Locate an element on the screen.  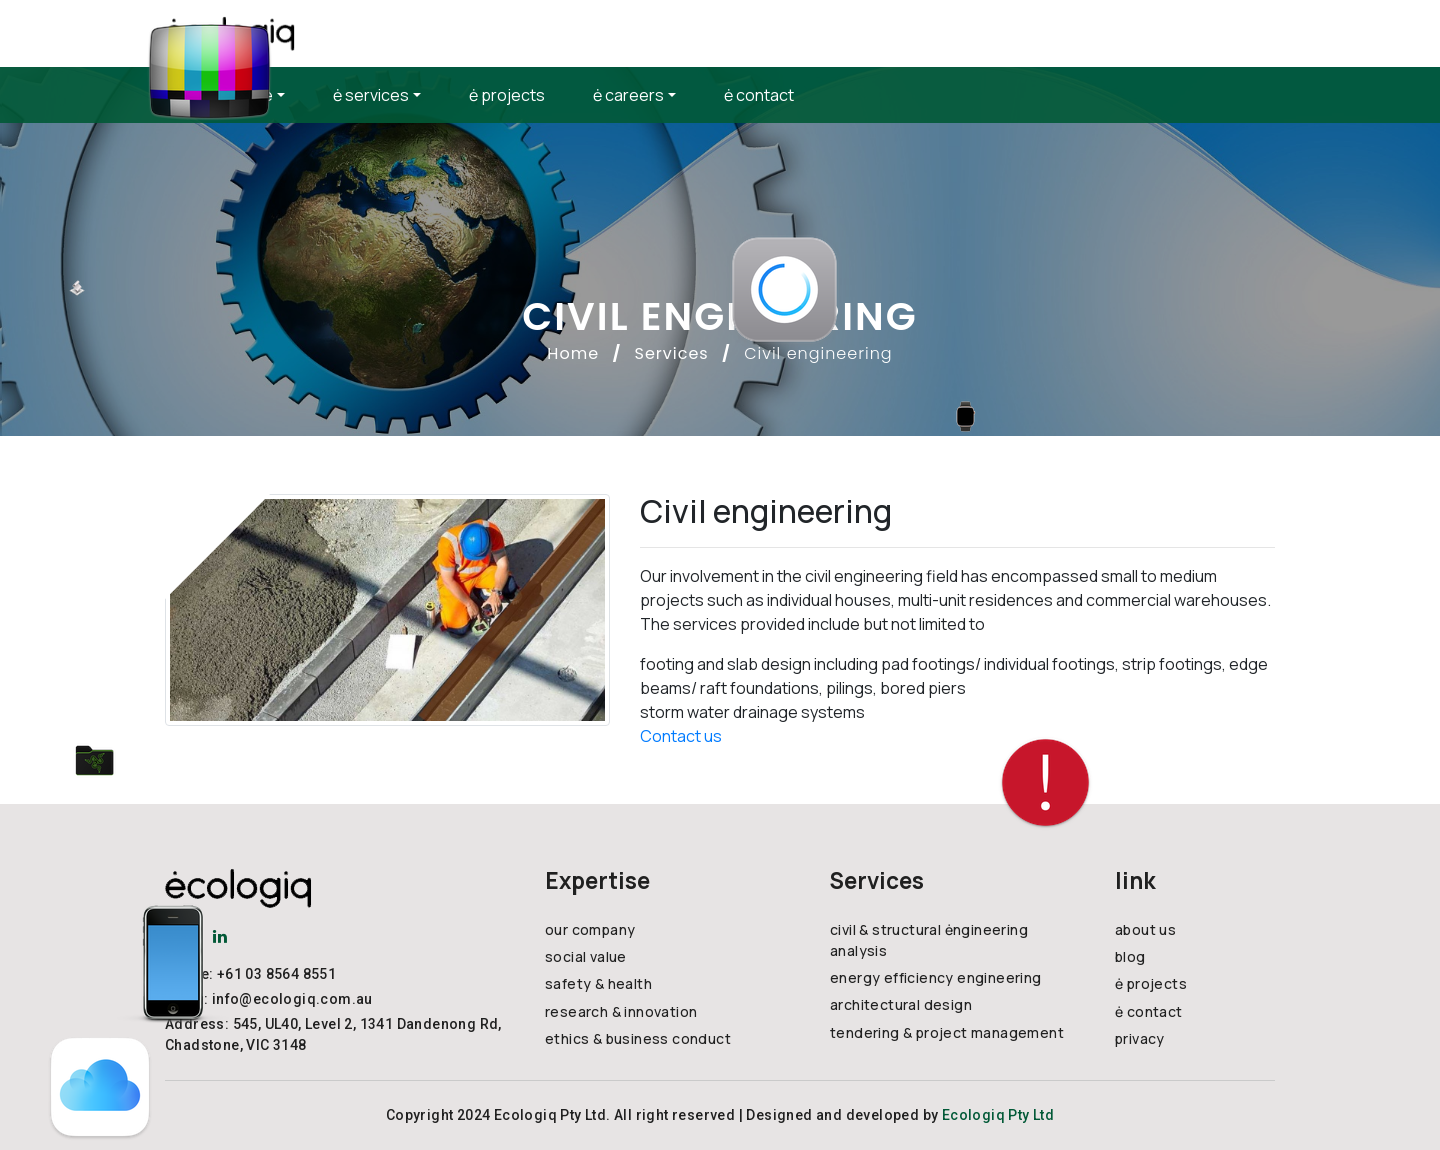
open razer gaming software folder is located at coordinates (94, 761).